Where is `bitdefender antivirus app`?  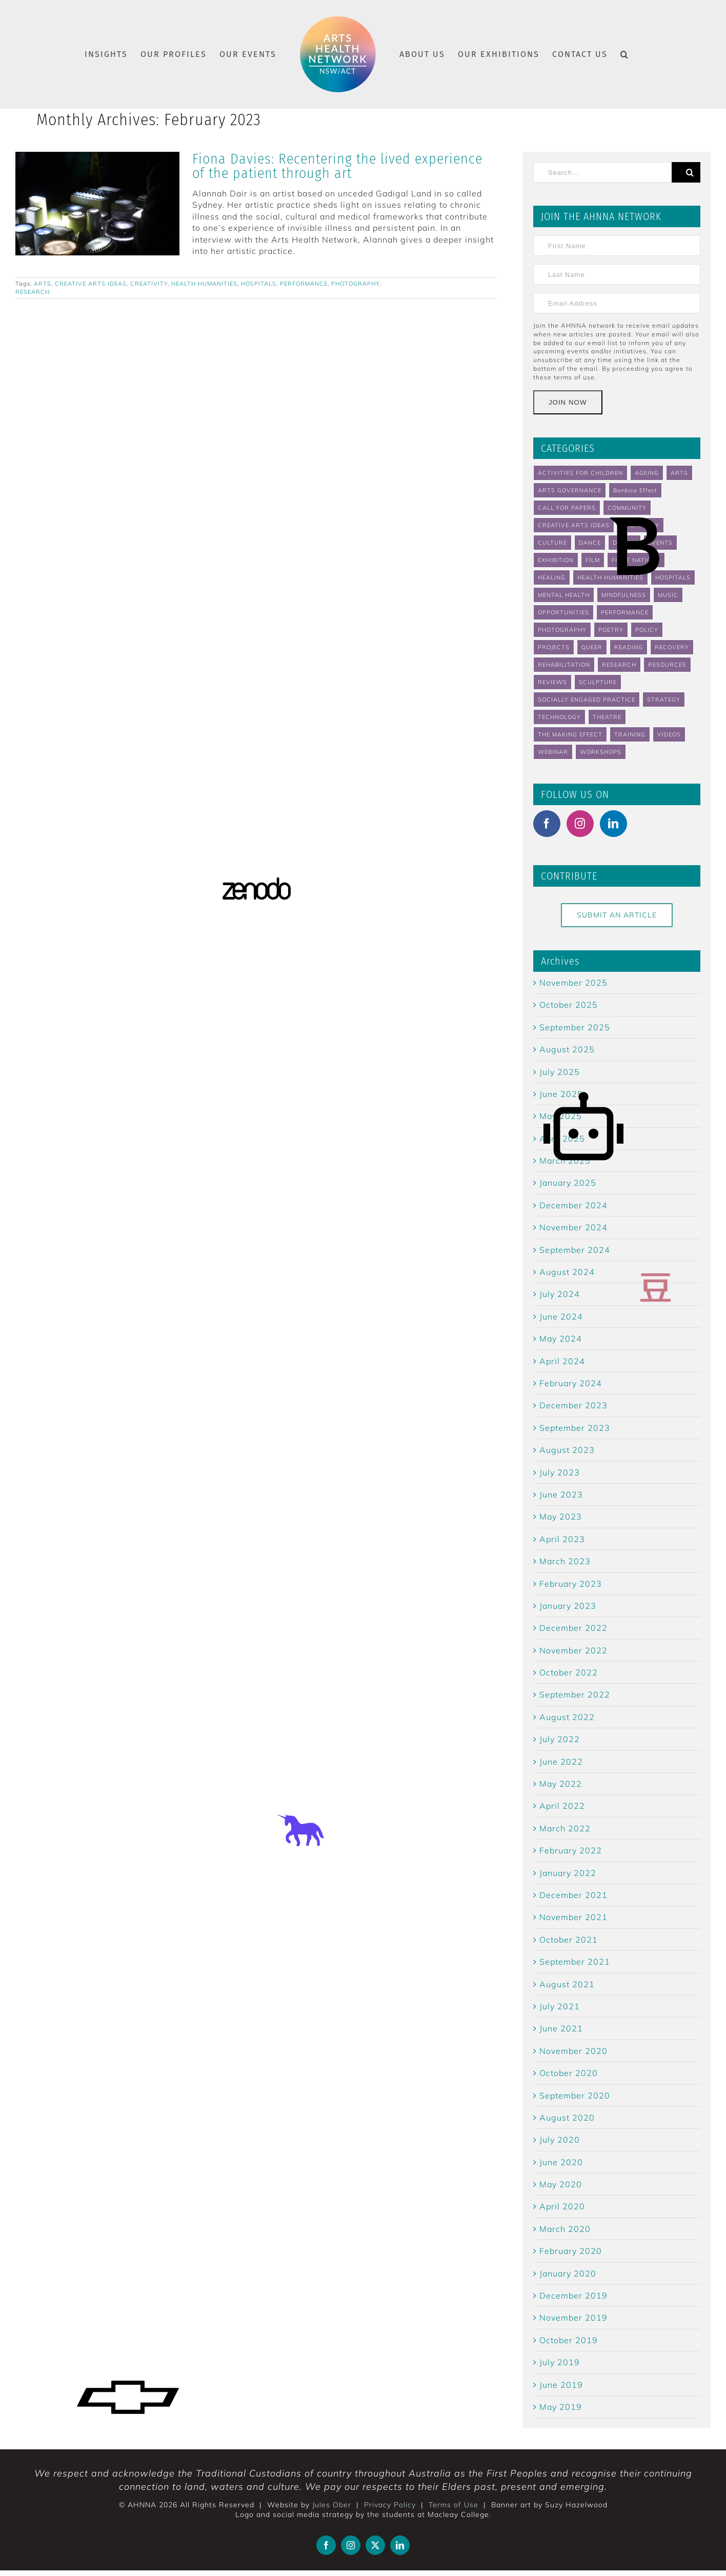
bitdefender antivirus app is located at coordinates (635, 546).